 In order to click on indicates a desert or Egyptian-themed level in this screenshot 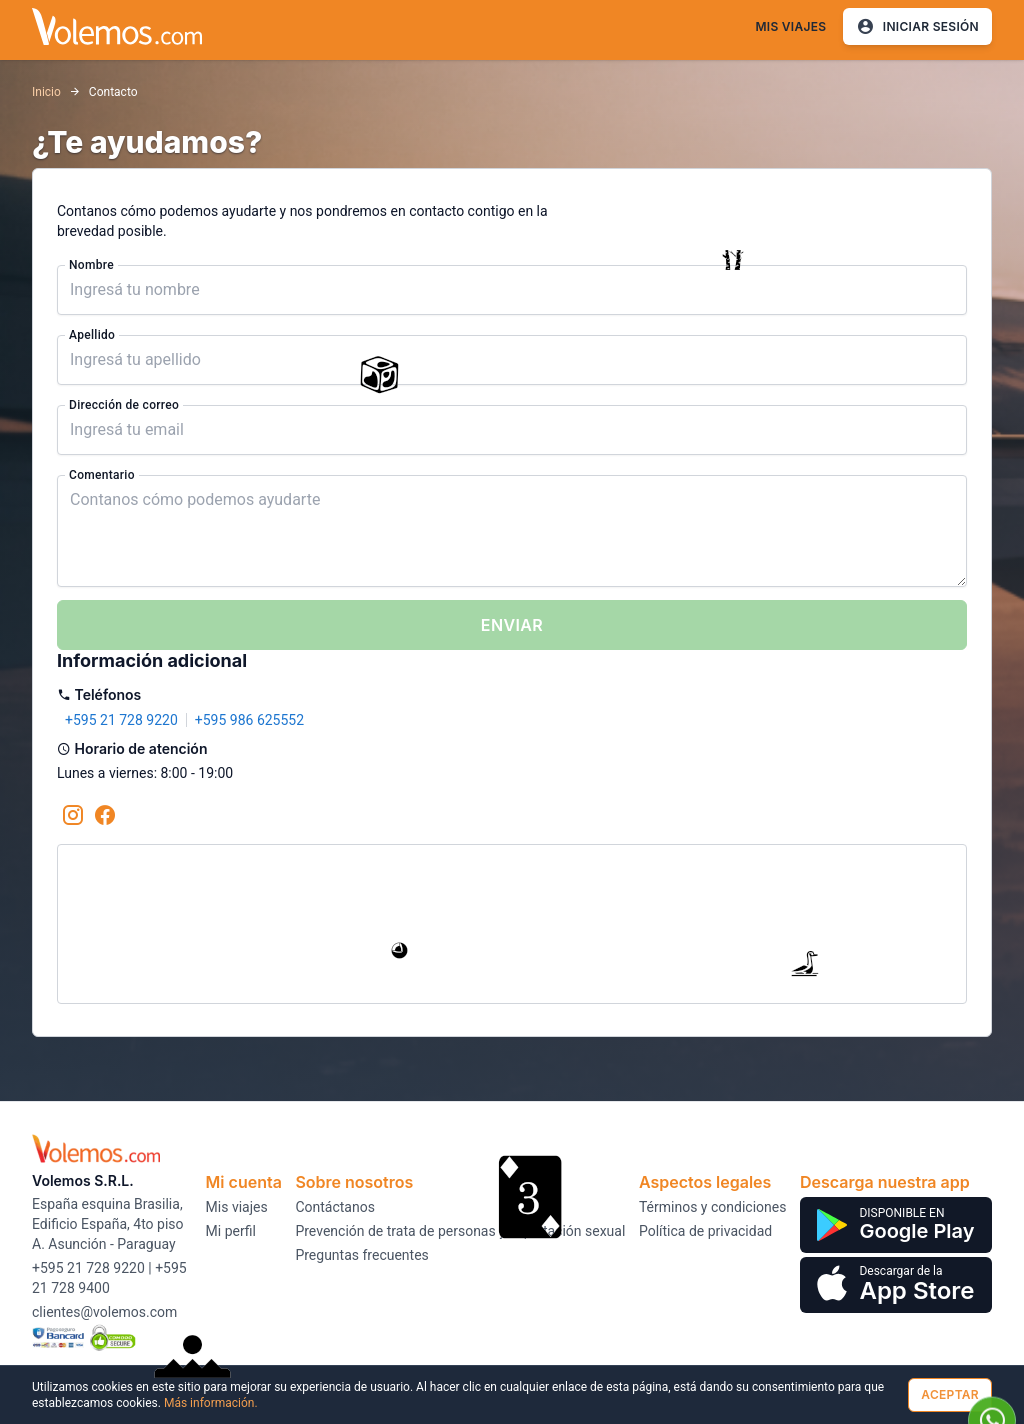, I will do `click(192, 1356)`.